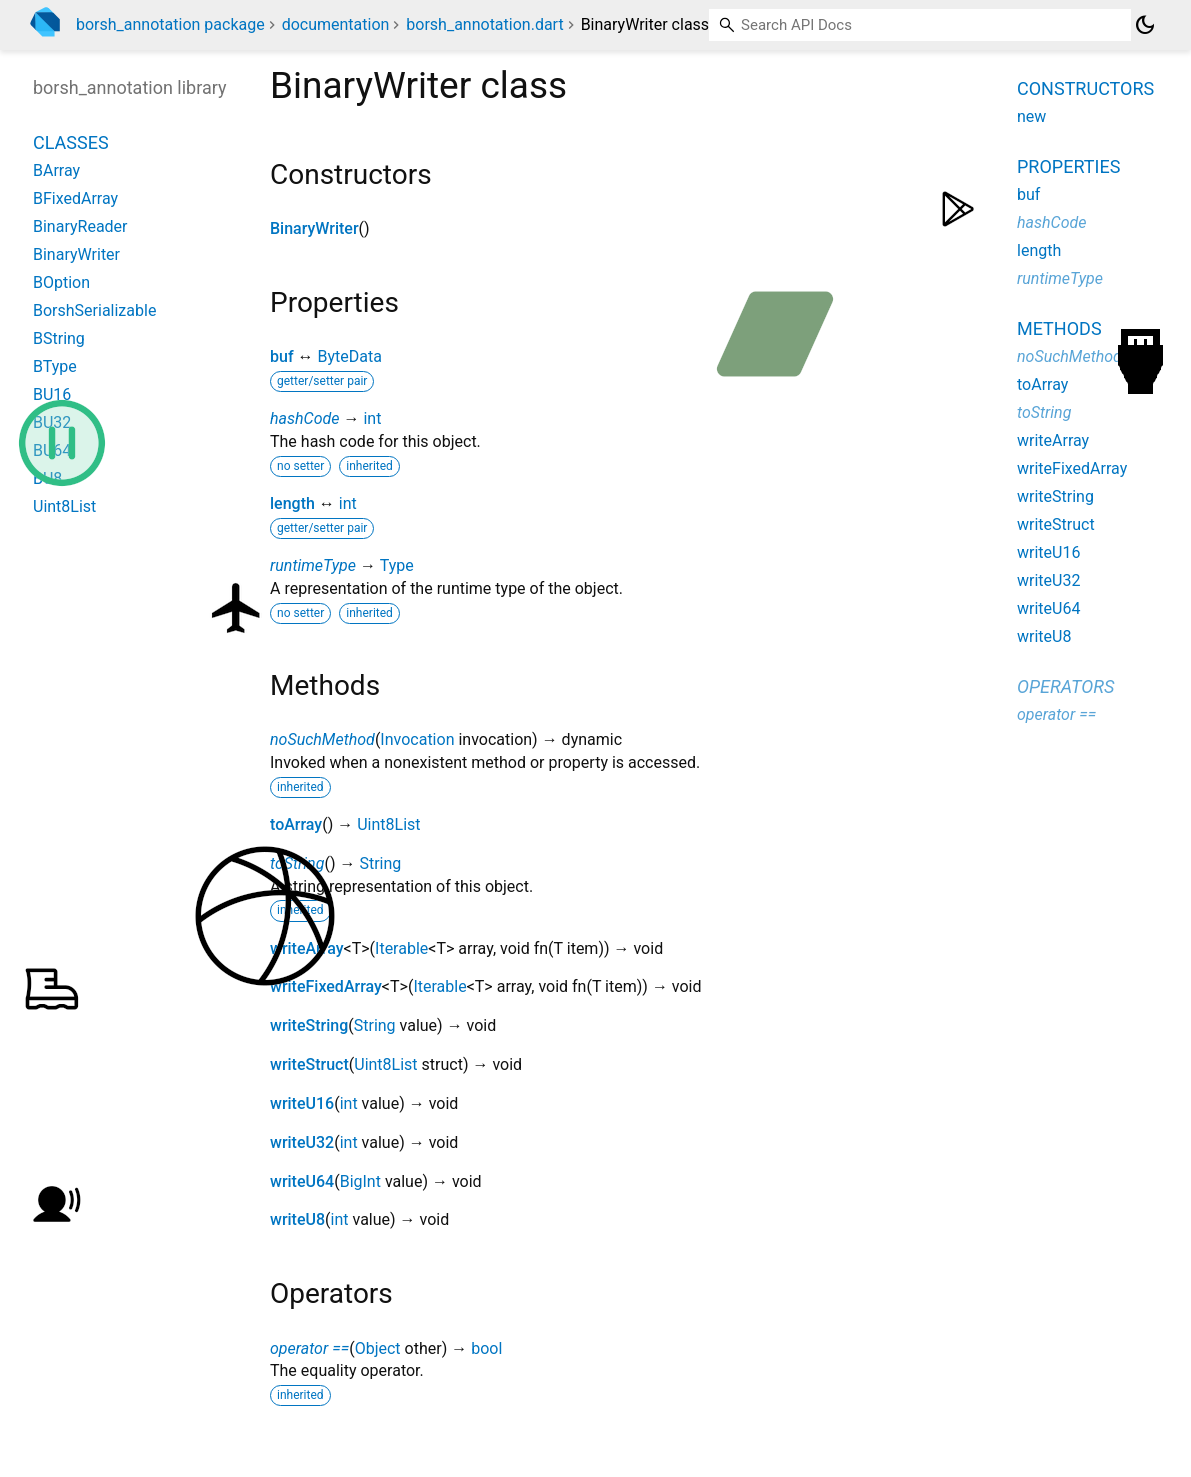 Image resolution: width=1191 pixels, height=1477 pixels. Describe the element at coordinates (50, 989) in the screenshot. I see `browse footwear or shoe products` at that location.